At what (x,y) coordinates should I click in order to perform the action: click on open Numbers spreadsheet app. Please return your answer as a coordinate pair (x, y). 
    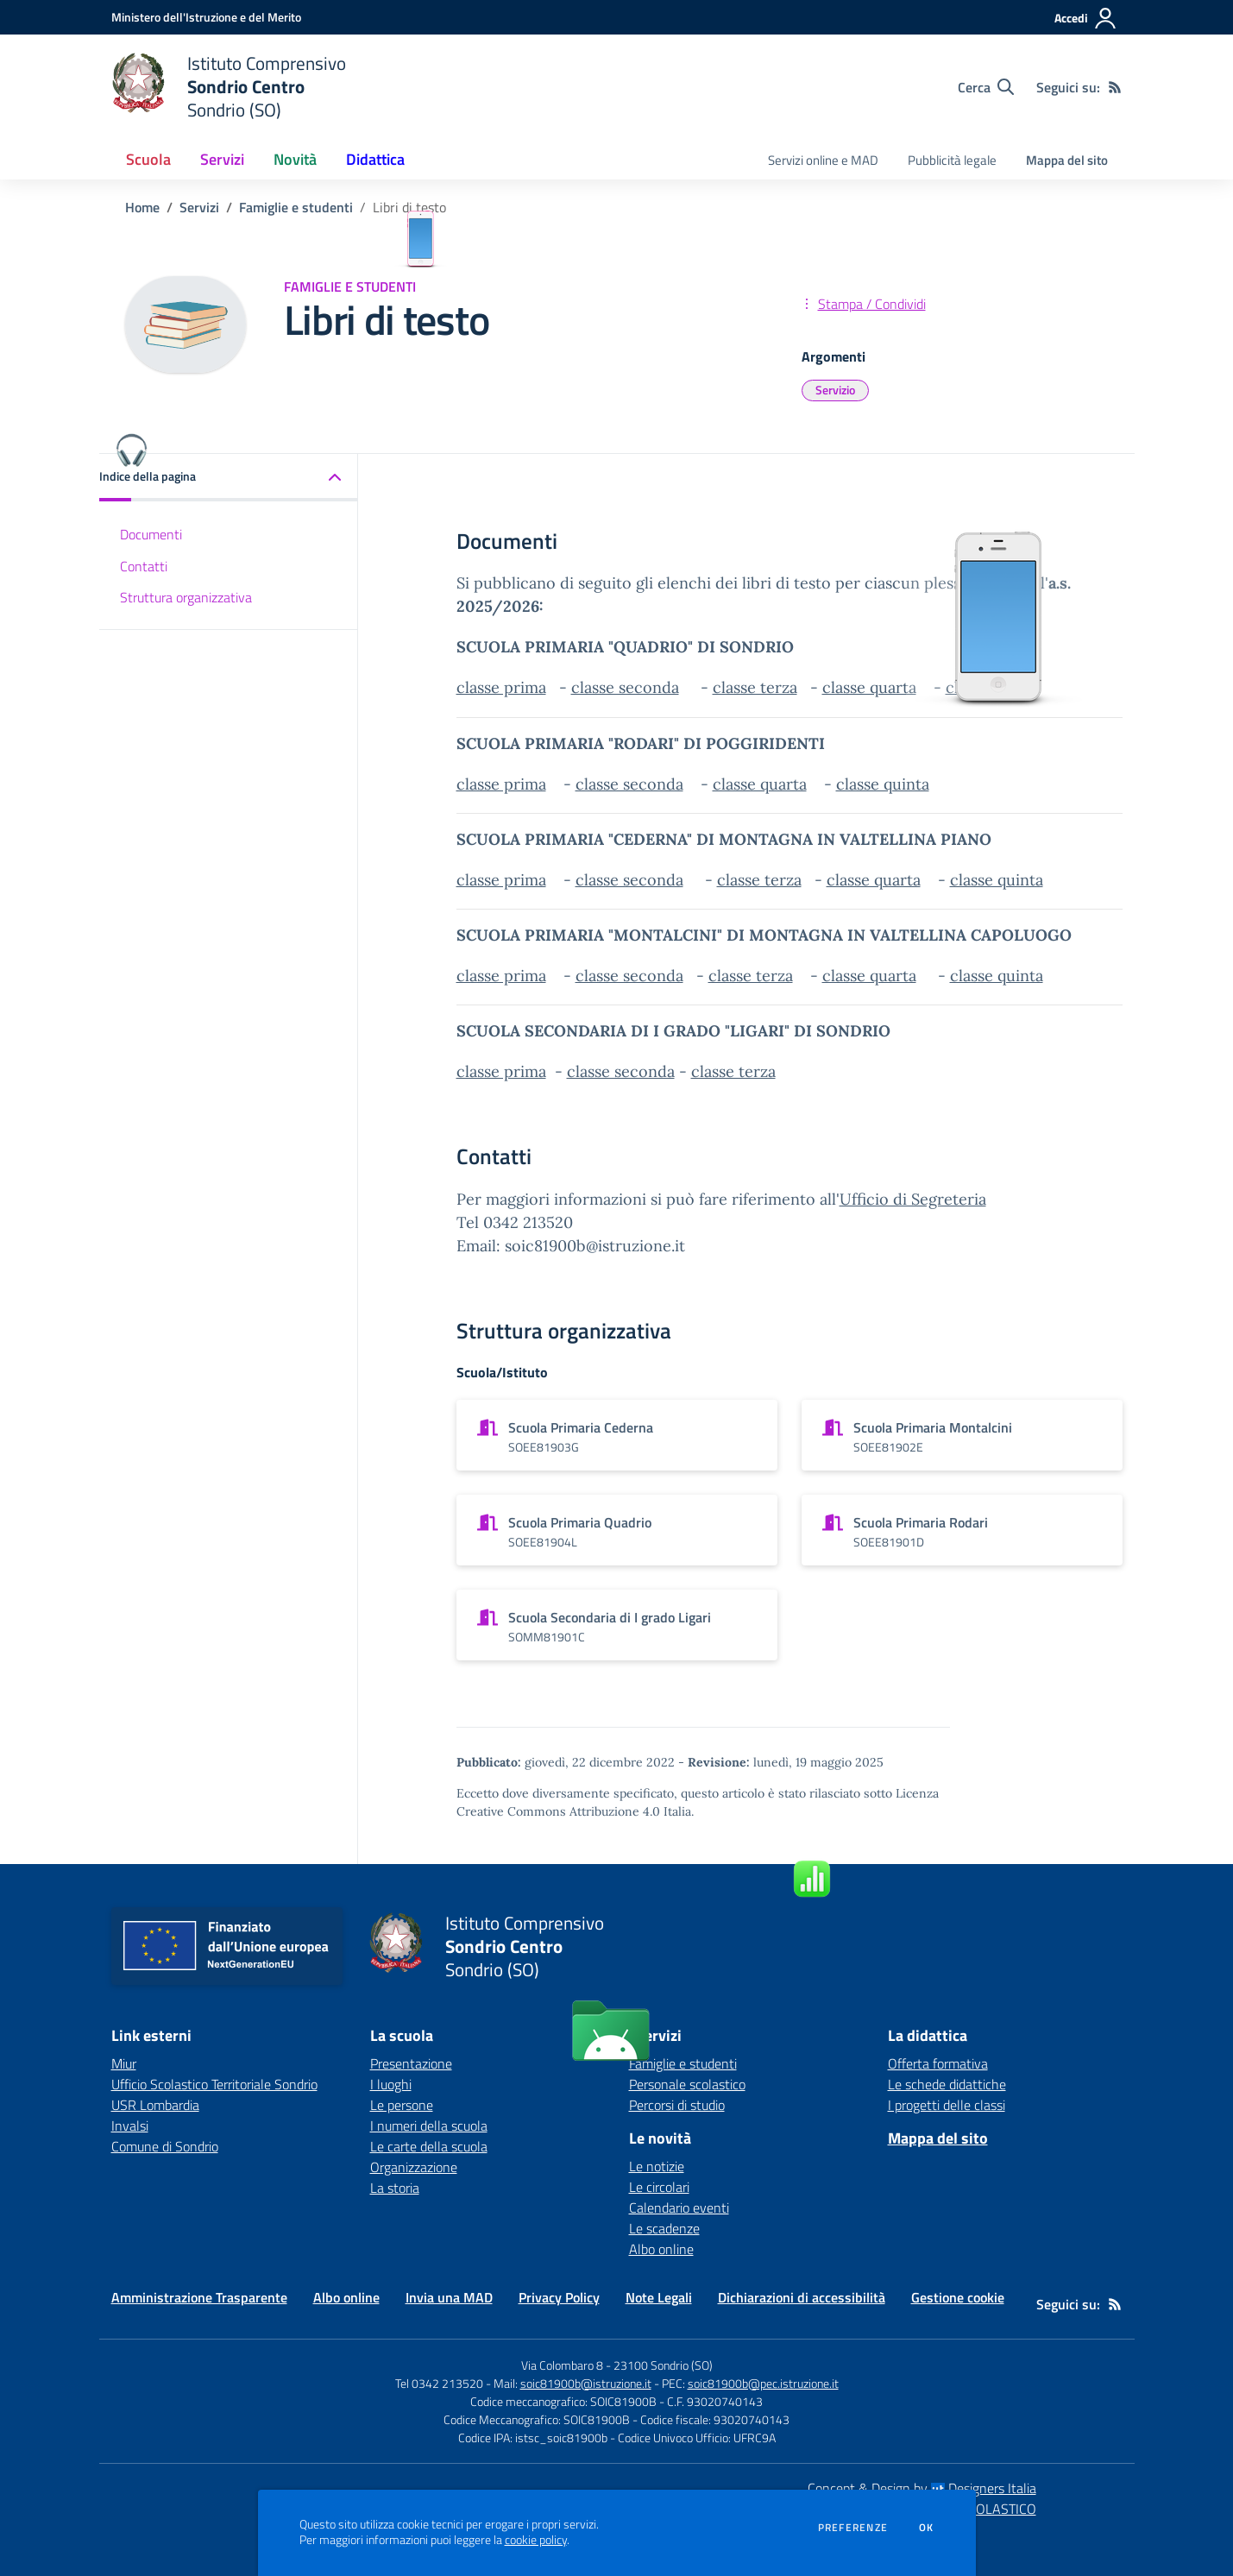
    Looking at the image, I should click on (812, 1879).